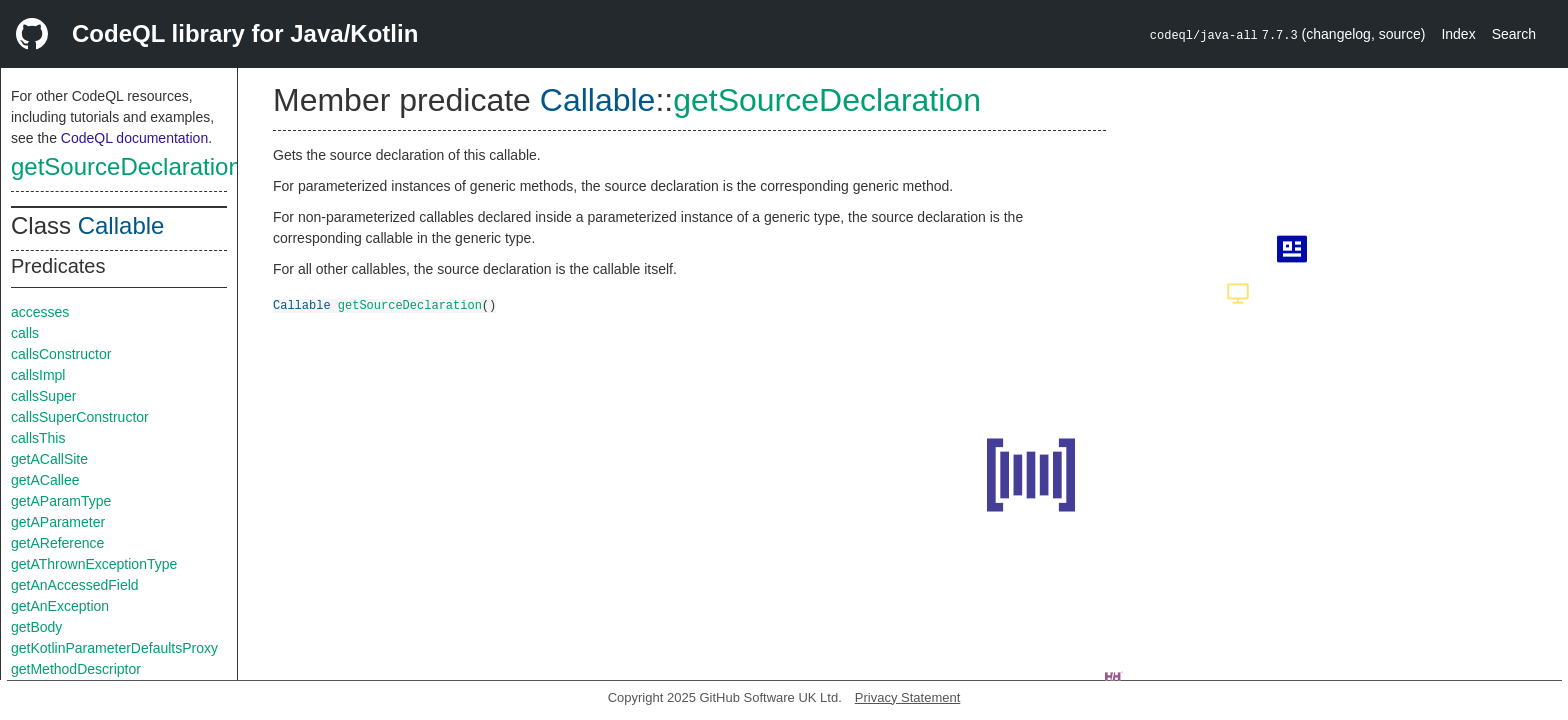 The height and width of the screenshot is (720, 1568). I want to click on access desktop or computer view, so click(1238, 293).